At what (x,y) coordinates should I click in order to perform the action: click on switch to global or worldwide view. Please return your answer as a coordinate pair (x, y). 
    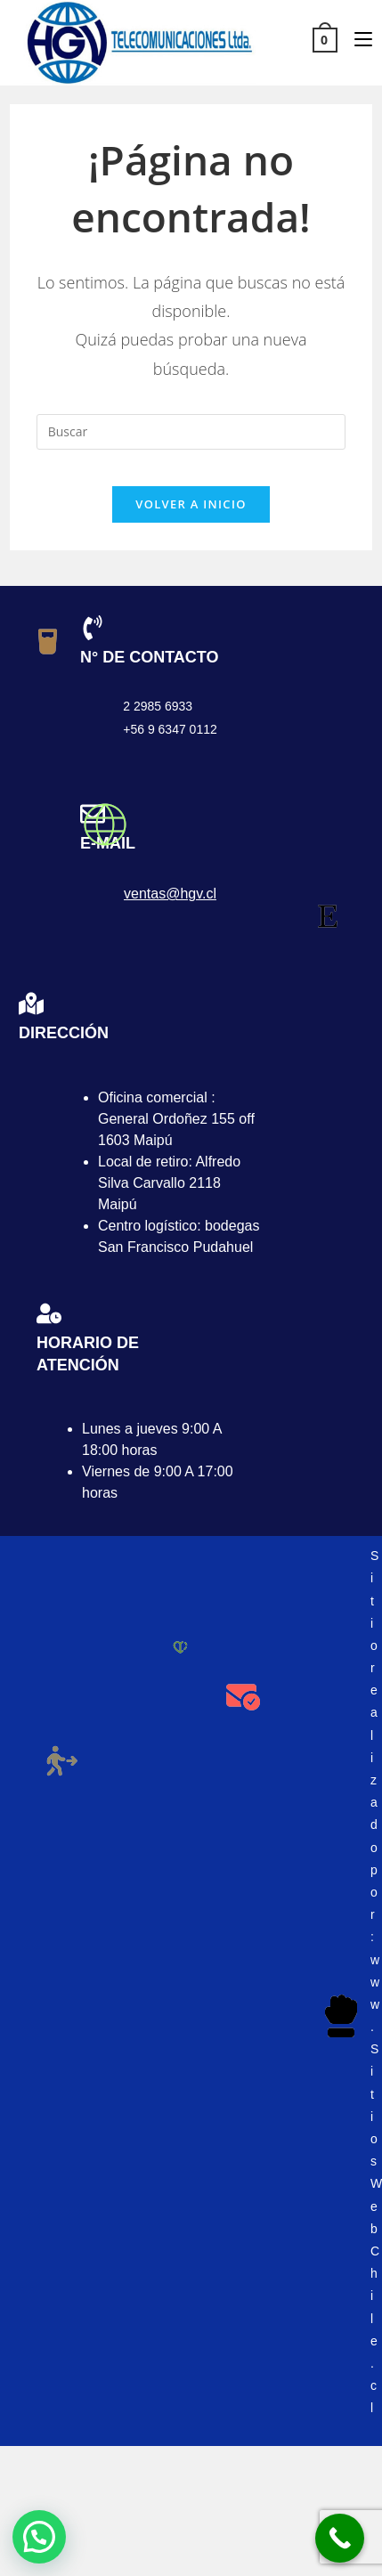
    Looking at the image, I should click on (105, 825).